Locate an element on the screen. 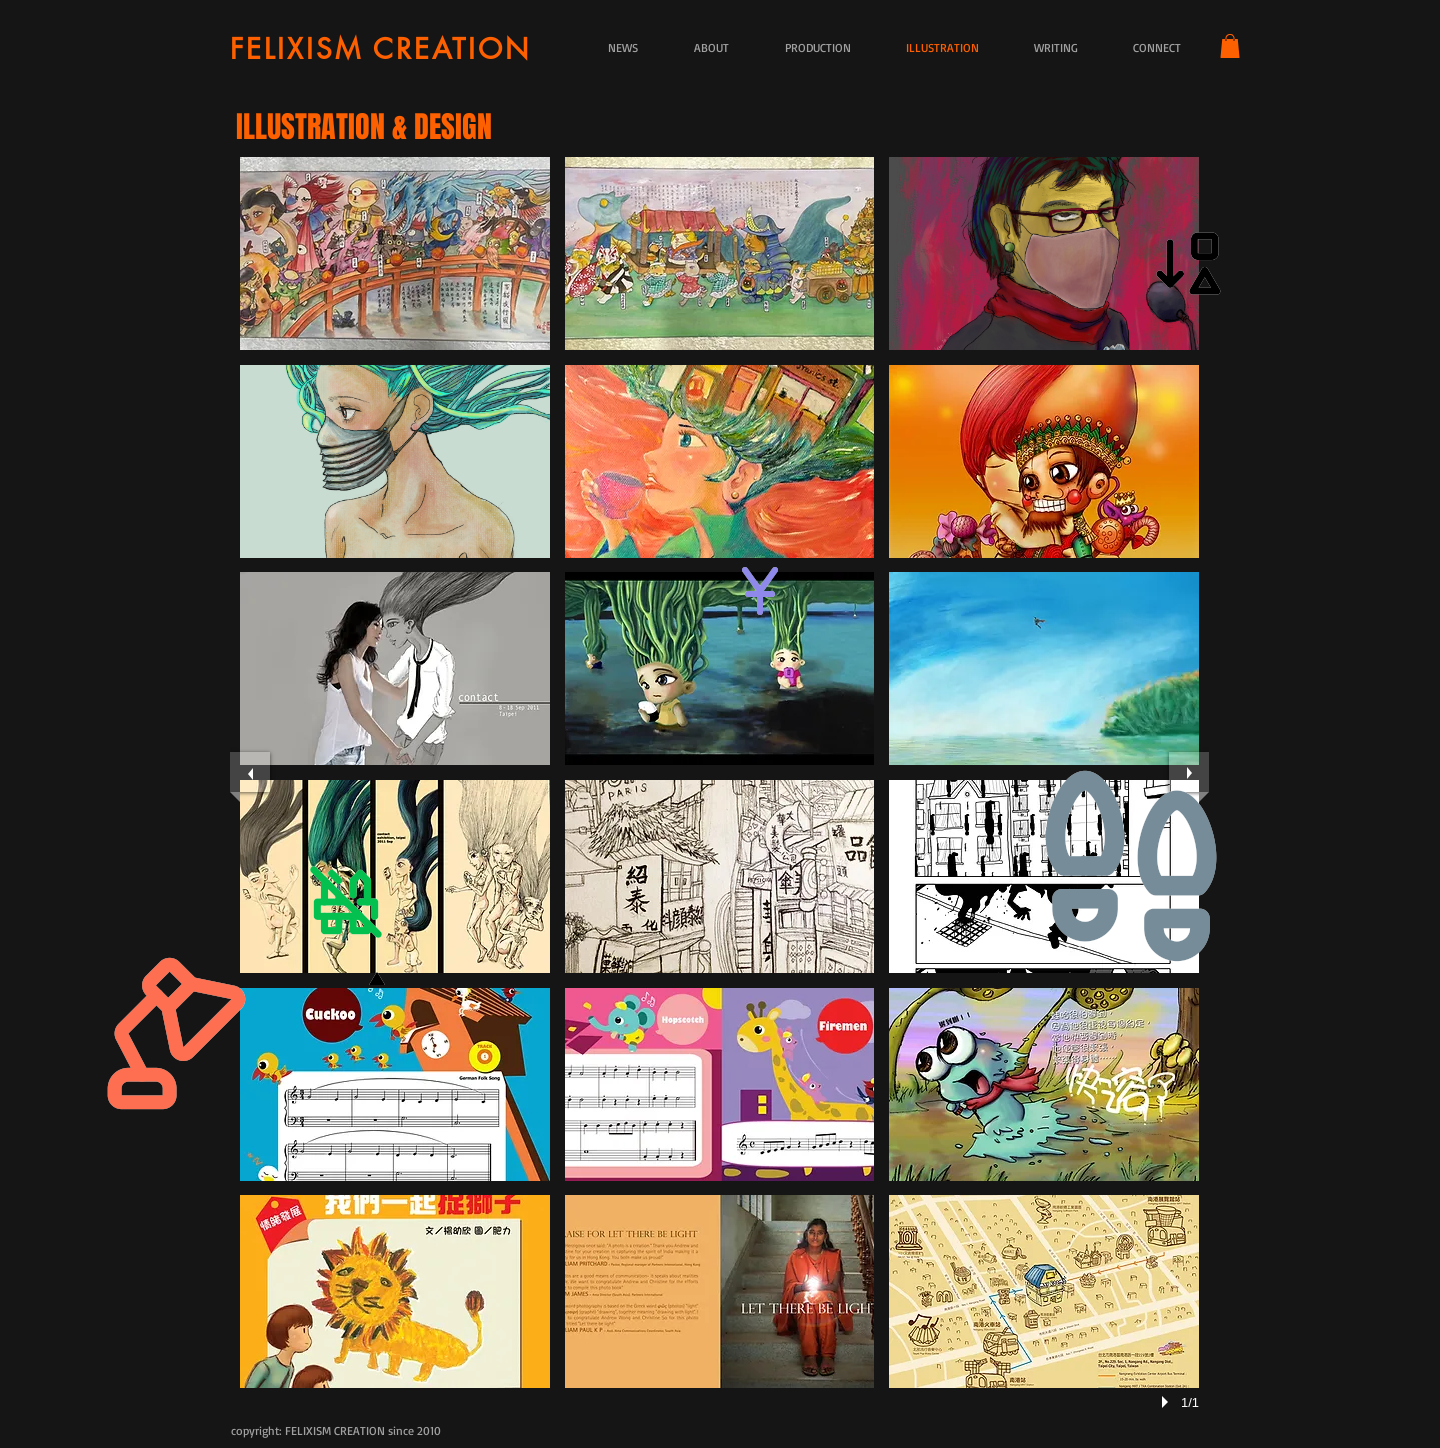 This screenshot has width=1440, height=1448. indicates chinese yuan currency is located at coordinates (760, 591).